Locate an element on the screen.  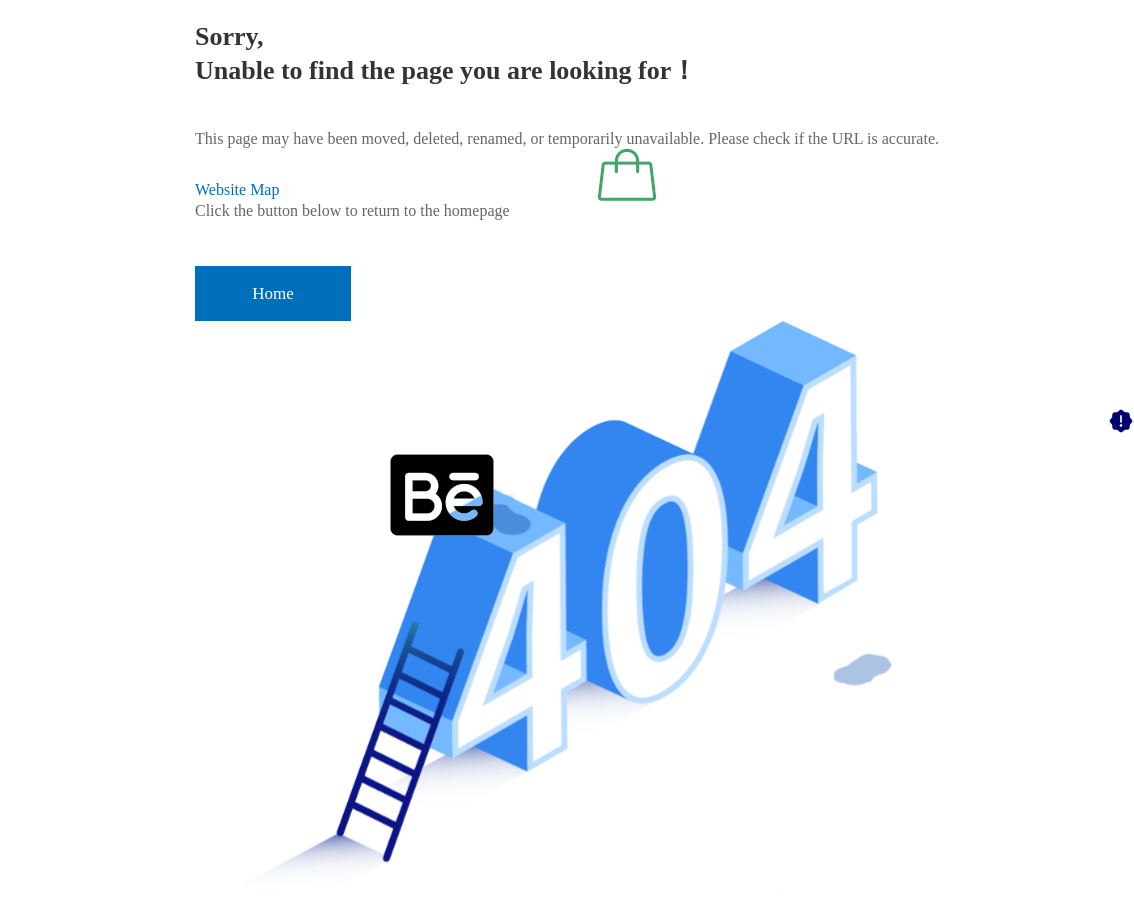
view behance portfolio is located at coordinates (442, 495).